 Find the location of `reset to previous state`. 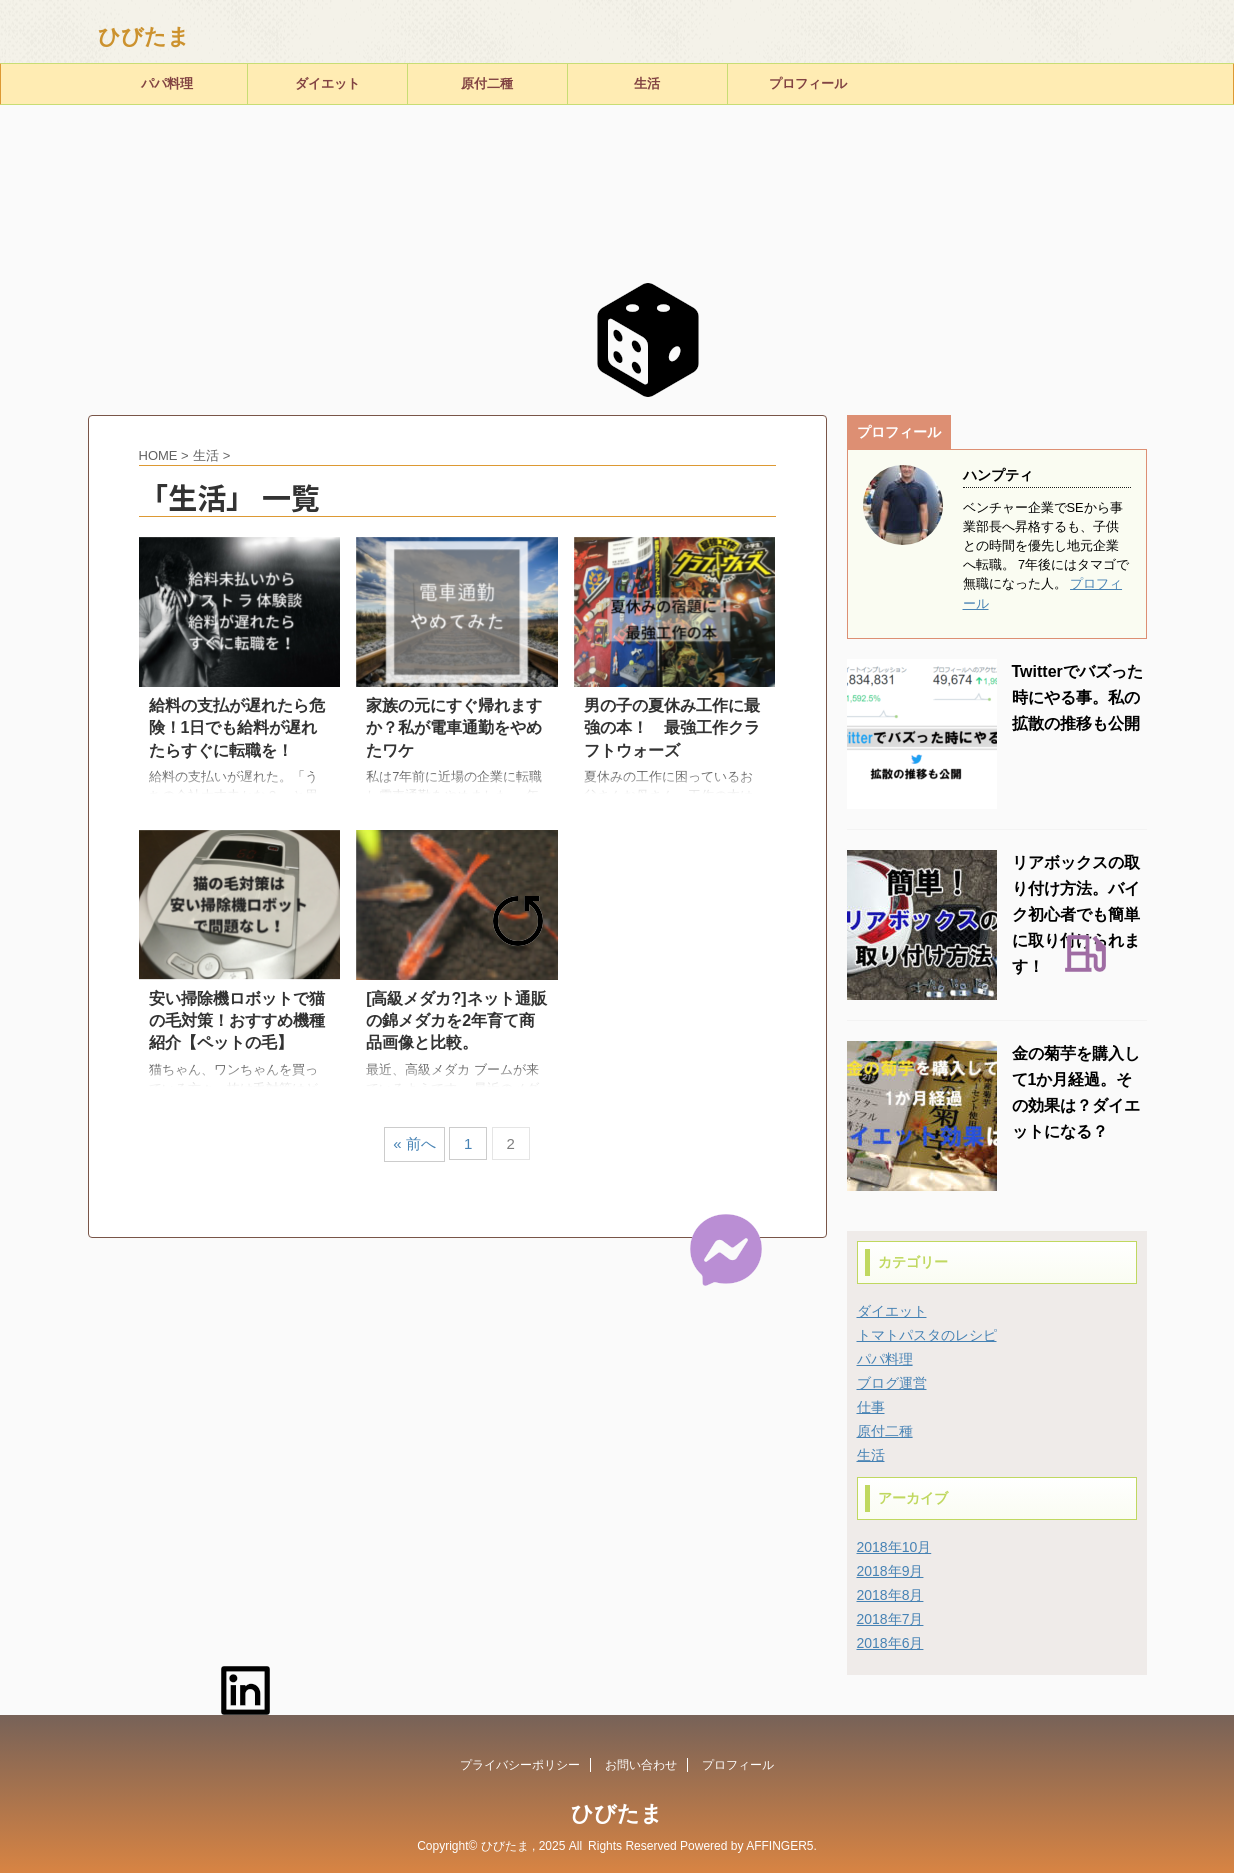

reset to previous state is located at coordinates (518, 921).